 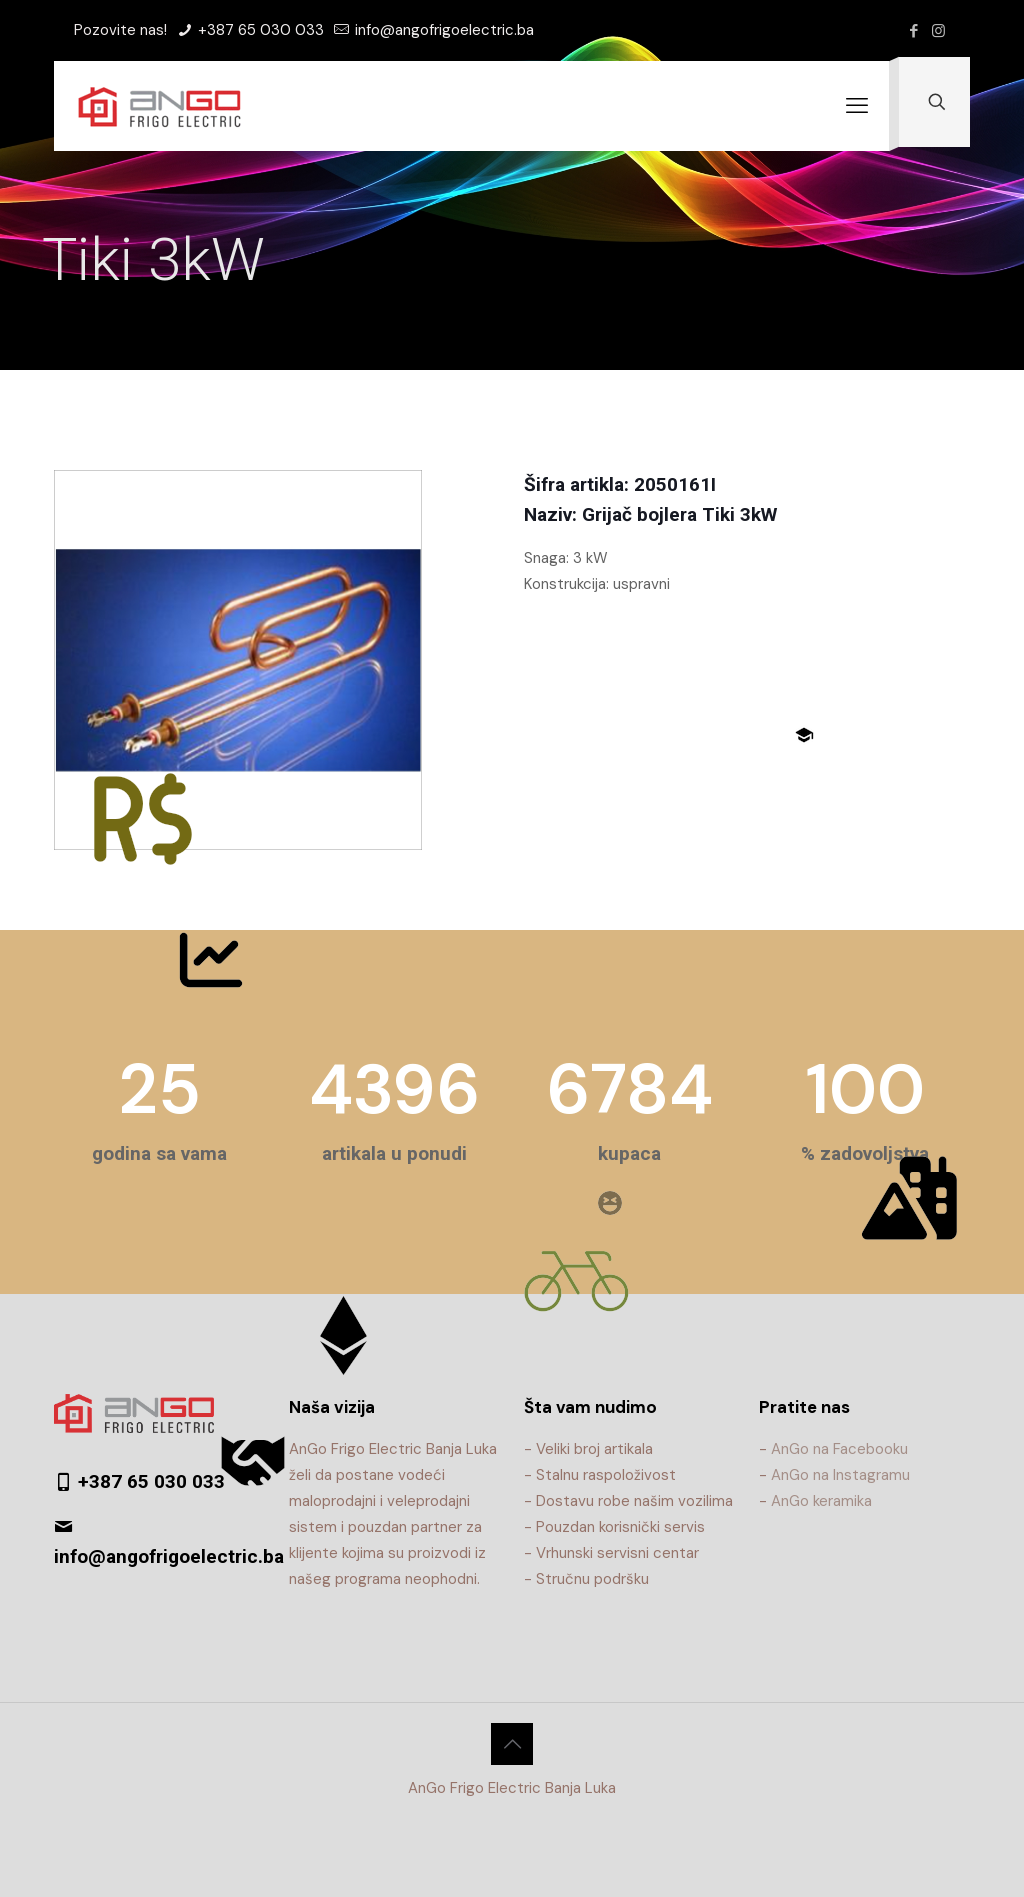 I want to click on indicates brazilian real (BRL) currency, so click(x=143, y=819).